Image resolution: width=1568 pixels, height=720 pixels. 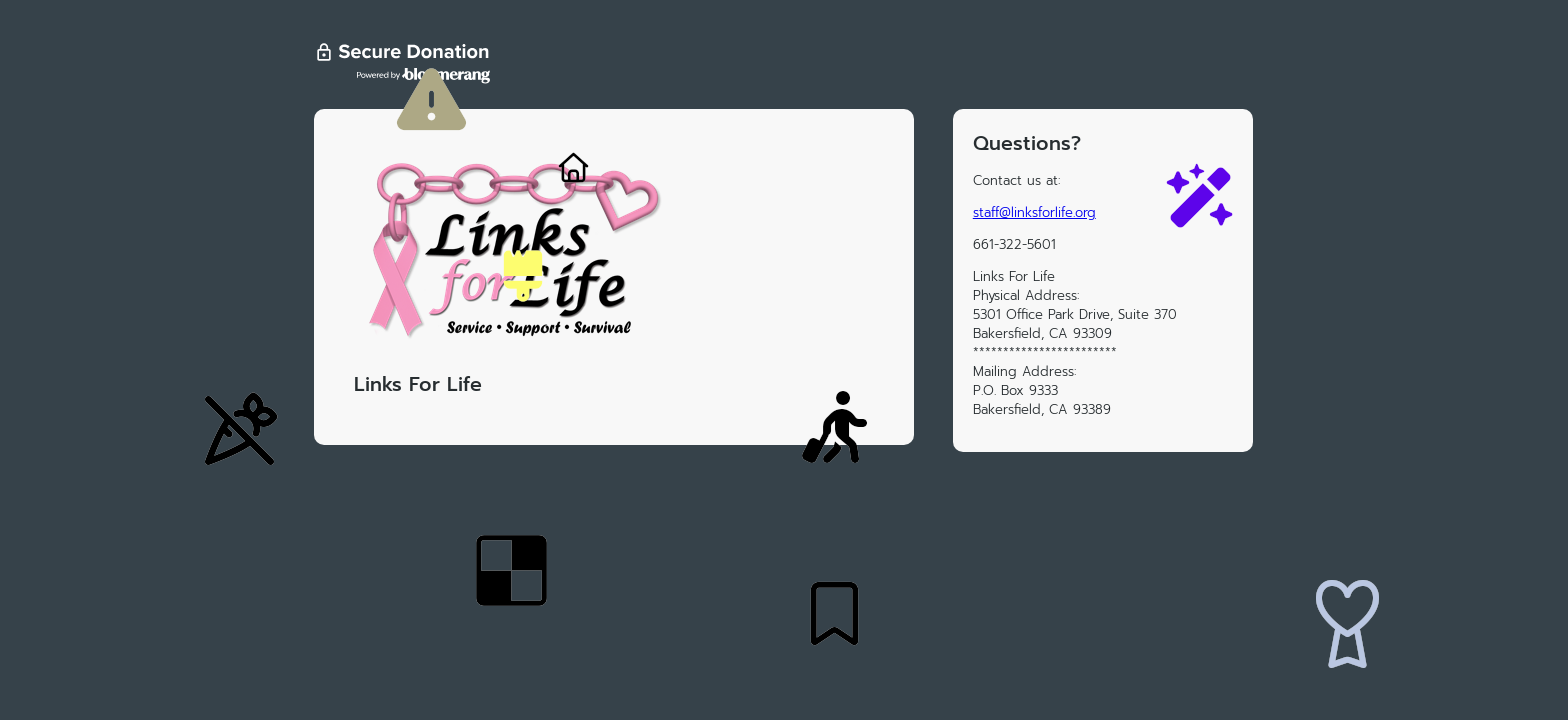 What do you see at coordinates (1347, 623) in the screenshot?
I see `view sponsor tiers and levels` at bounding box center [1347, 623].